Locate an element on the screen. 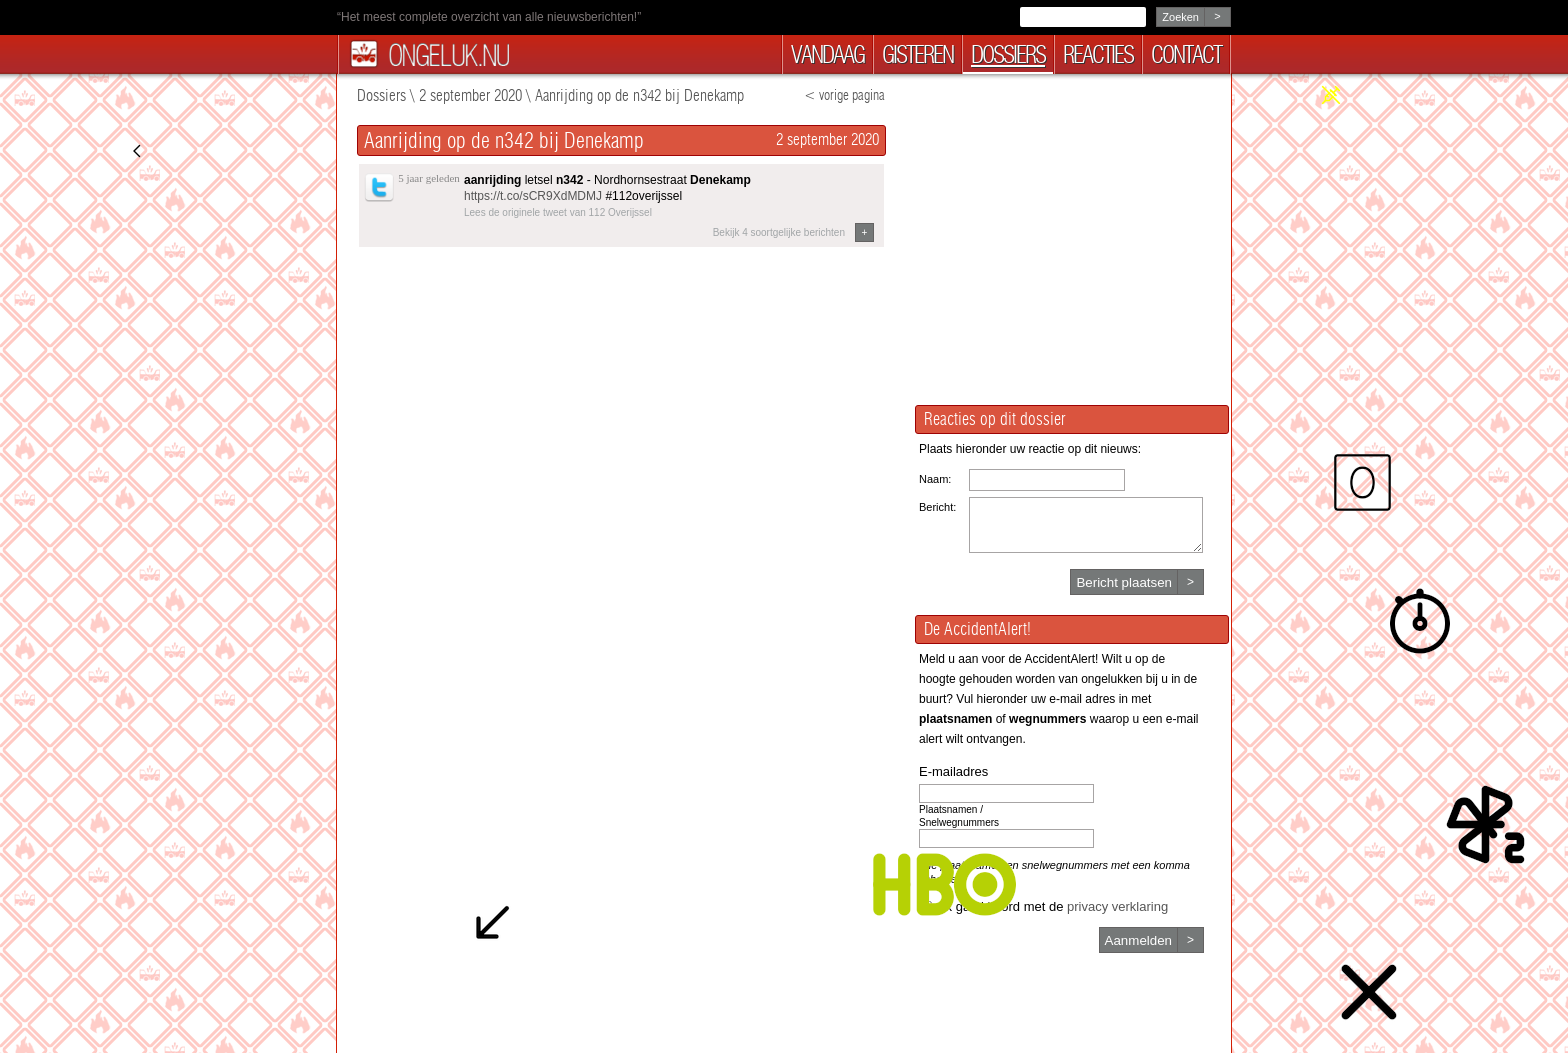 This screenshot has height=1053, width=1568. close or dismiss a dialog is located at coordinates (1369, 992).